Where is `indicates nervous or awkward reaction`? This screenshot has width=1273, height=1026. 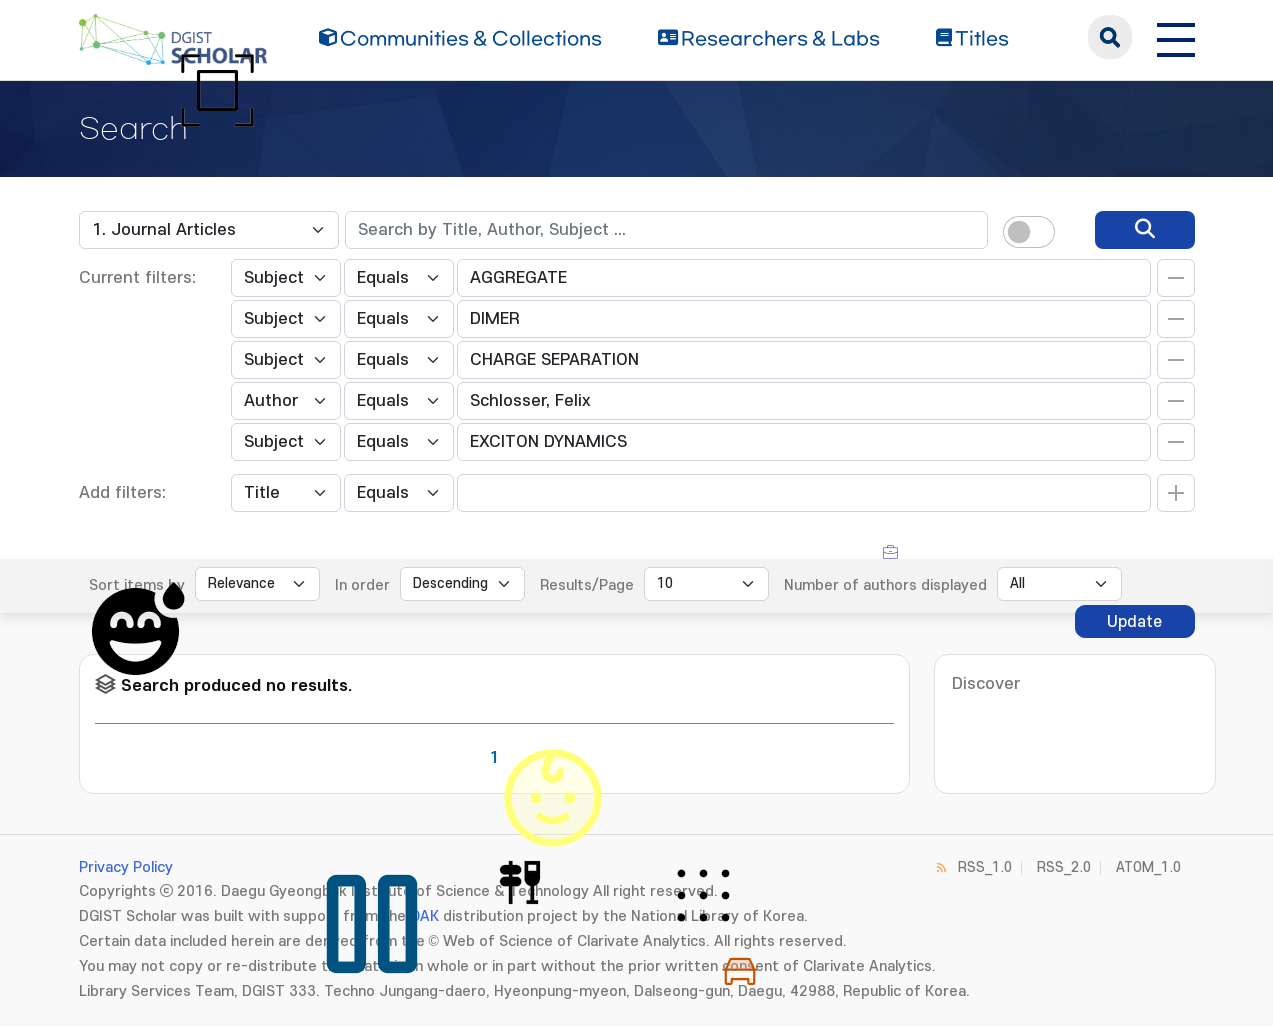 indicates nervous or awkward reaction is located at coordinates (135, 631).